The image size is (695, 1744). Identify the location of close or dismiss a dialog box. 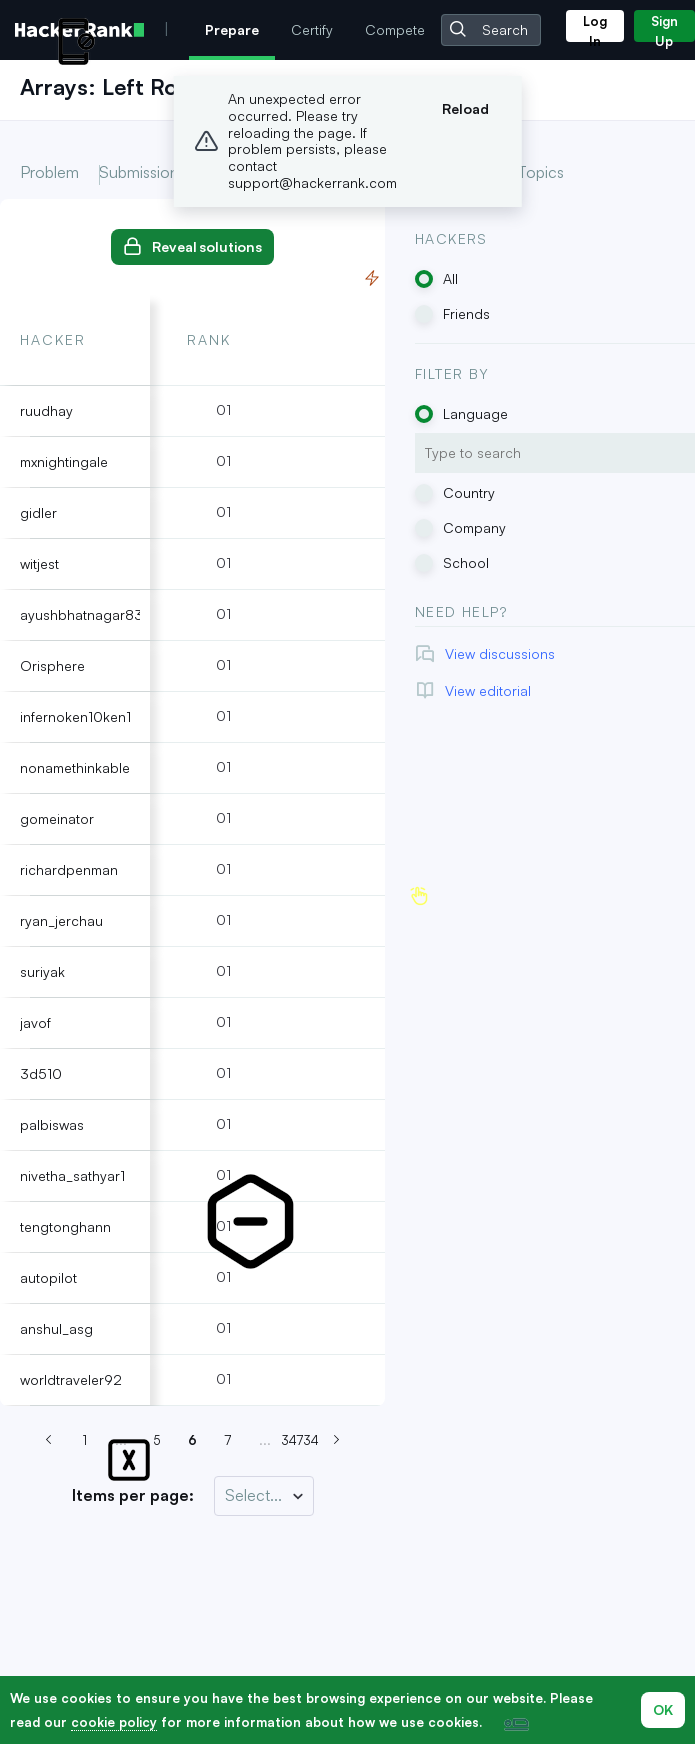
(129, 1460).